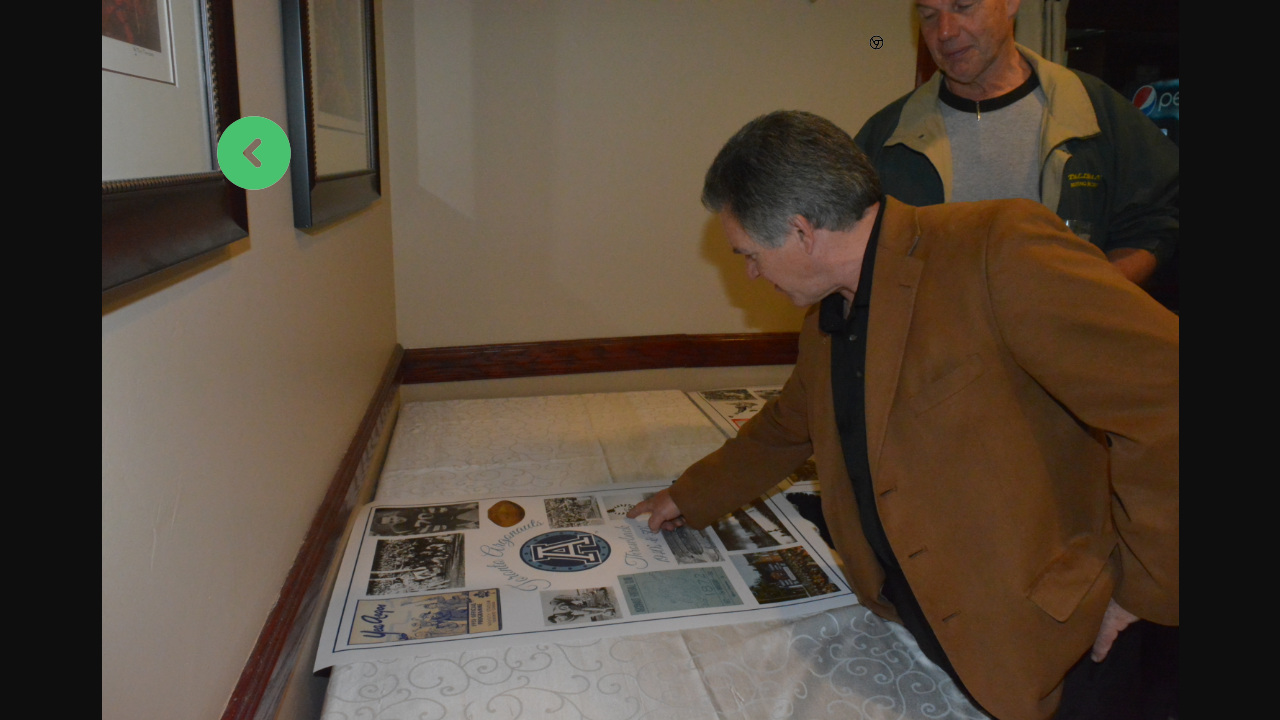 Image resolution: width=1280 pixels, height=720 pixels. What do you see at coordinates (254, 153) in the screenshot?
I see `go back to the previous screen` at bounding box center [254, 153].